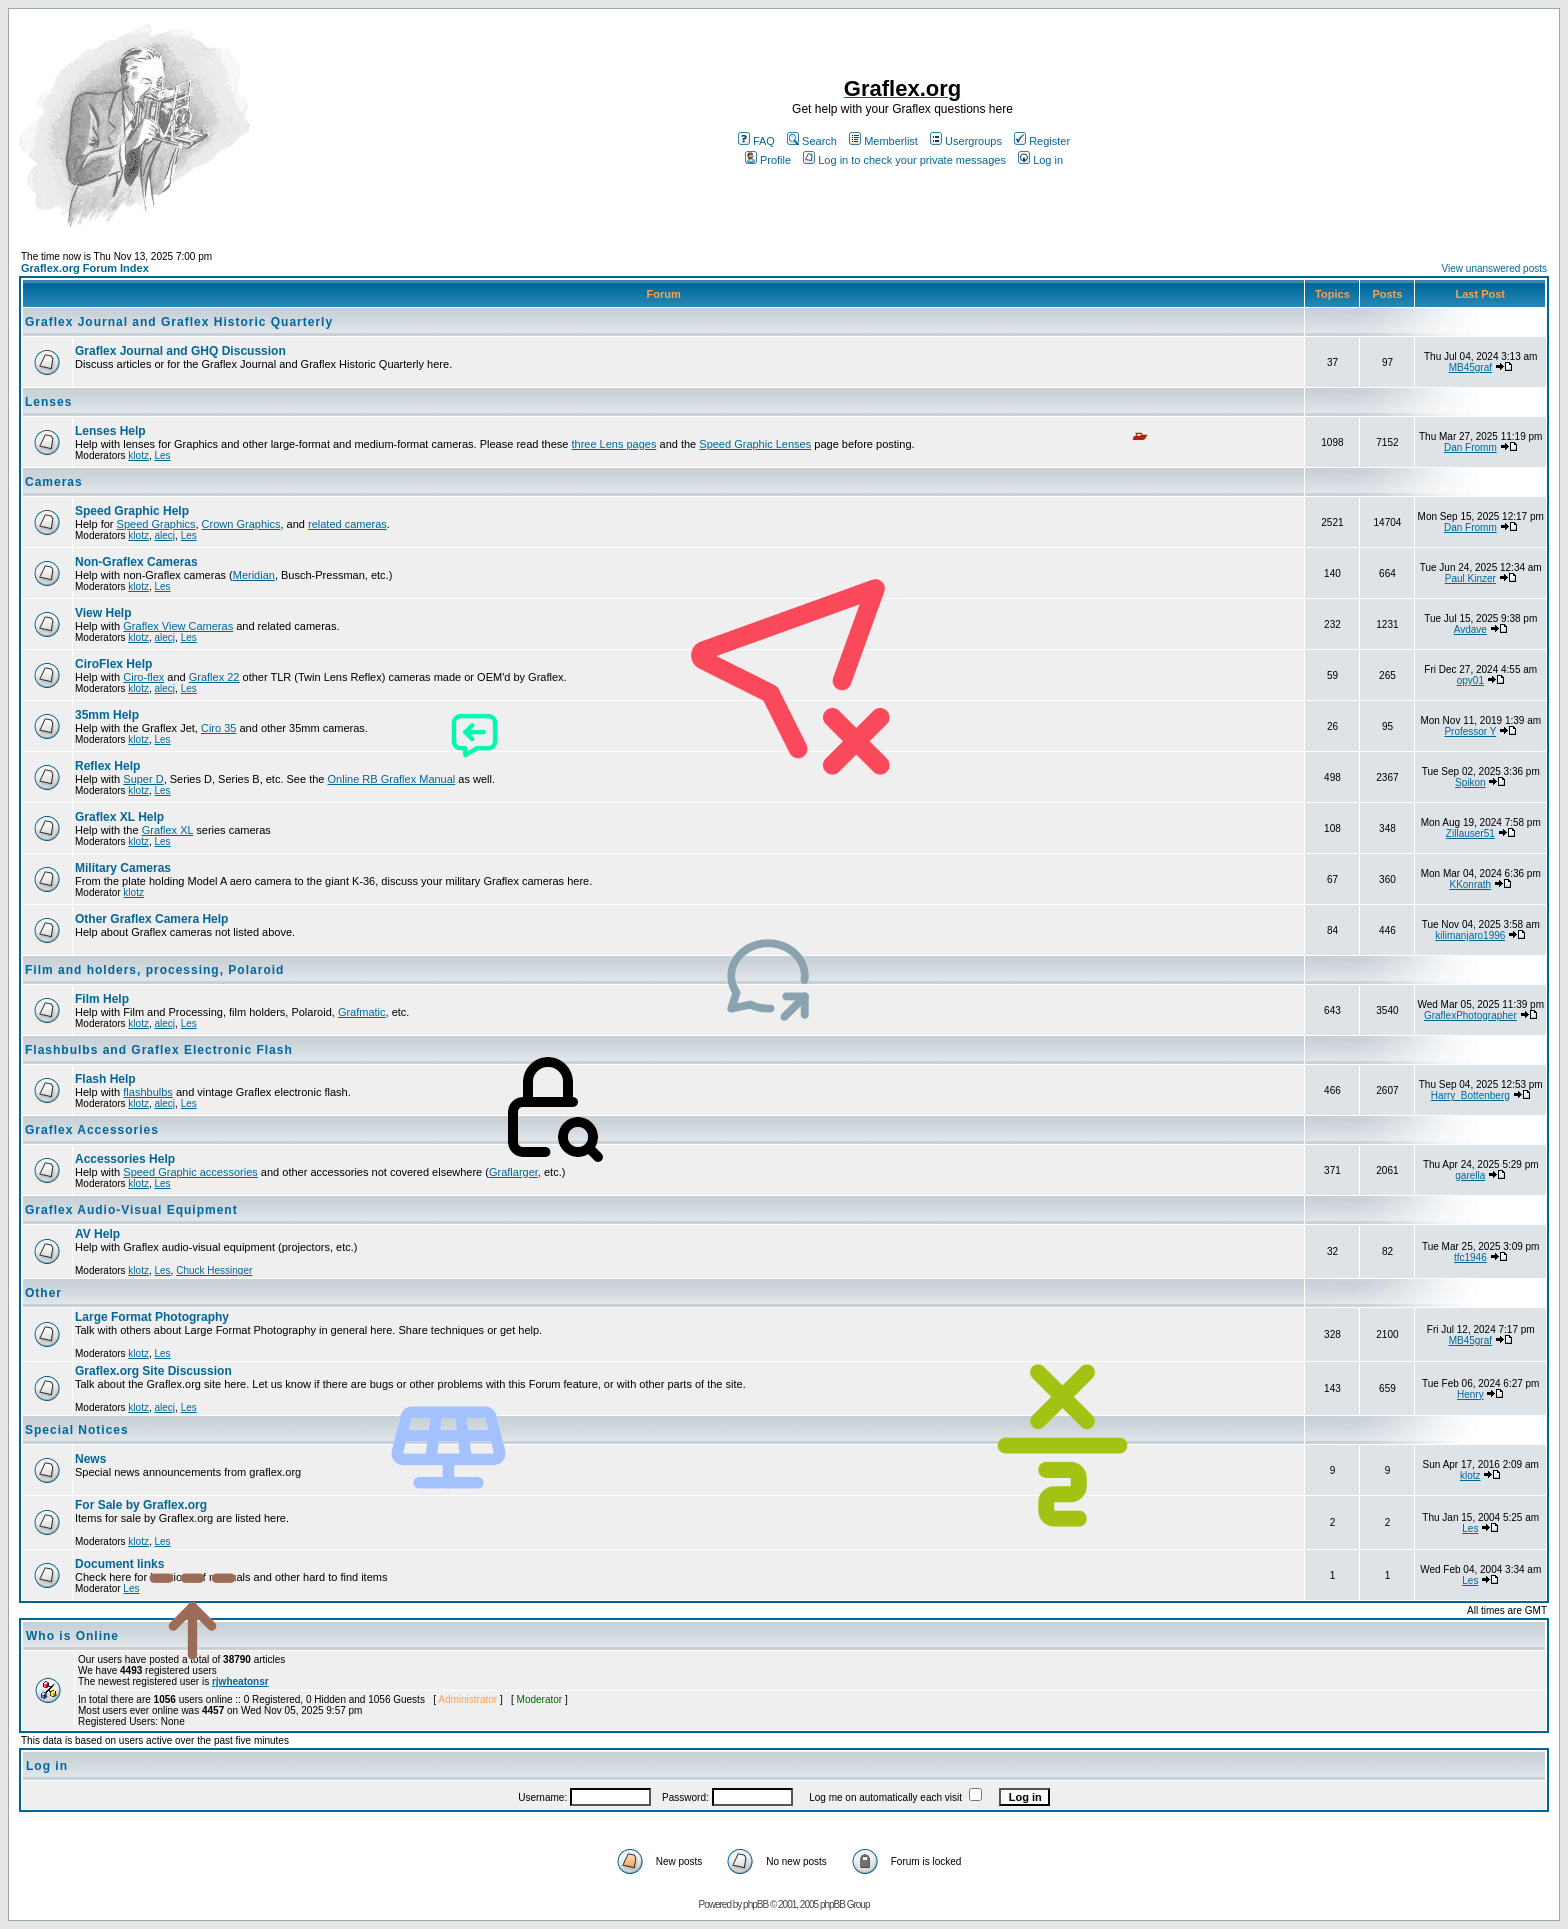 This screenshot has height=1929, width=1568. Describe the element at coordinates (192, 1616) in the screenshot. I see `upload to a draft or pending state` at that location.